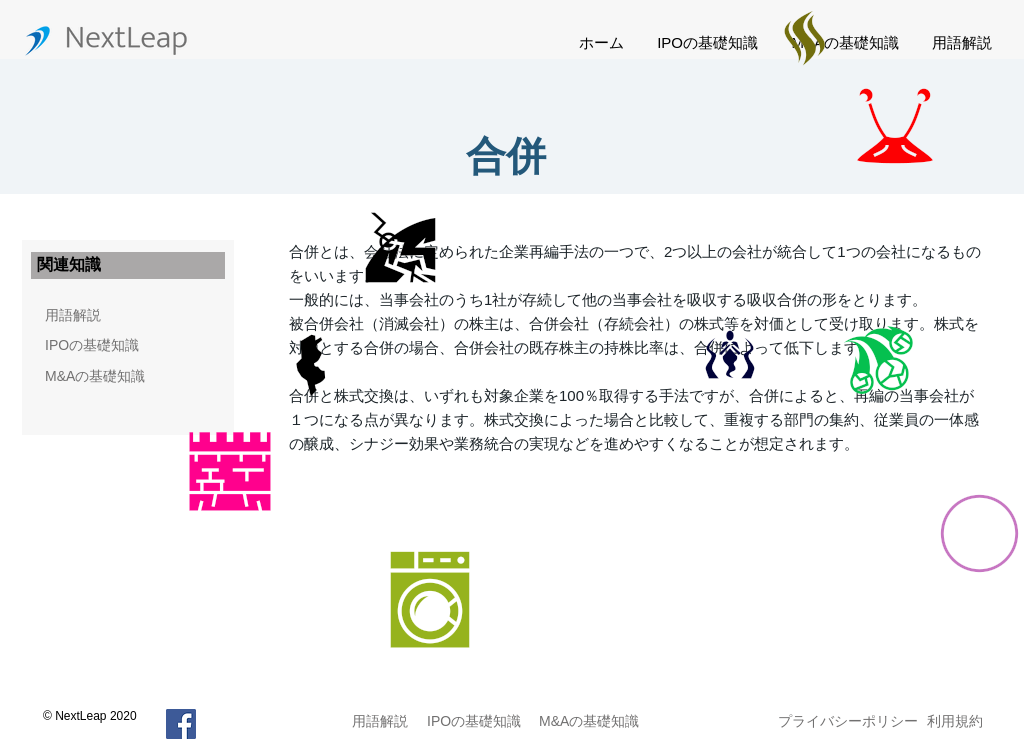 This screenshot has width=1024, height=754. I want to click on view character soul or spirit stats, so click(730, 354).